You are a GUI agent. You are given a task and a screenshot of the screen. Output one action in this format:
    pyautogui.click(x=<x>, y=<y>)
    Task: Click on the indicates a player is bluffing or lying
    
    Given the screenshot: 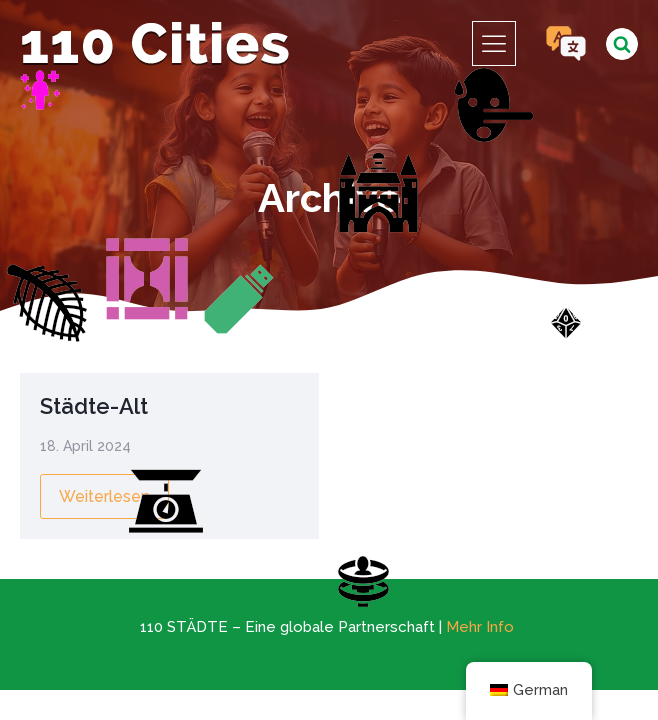 What is the action you would take?
    pyautogui.click(x=494, y=105)
    